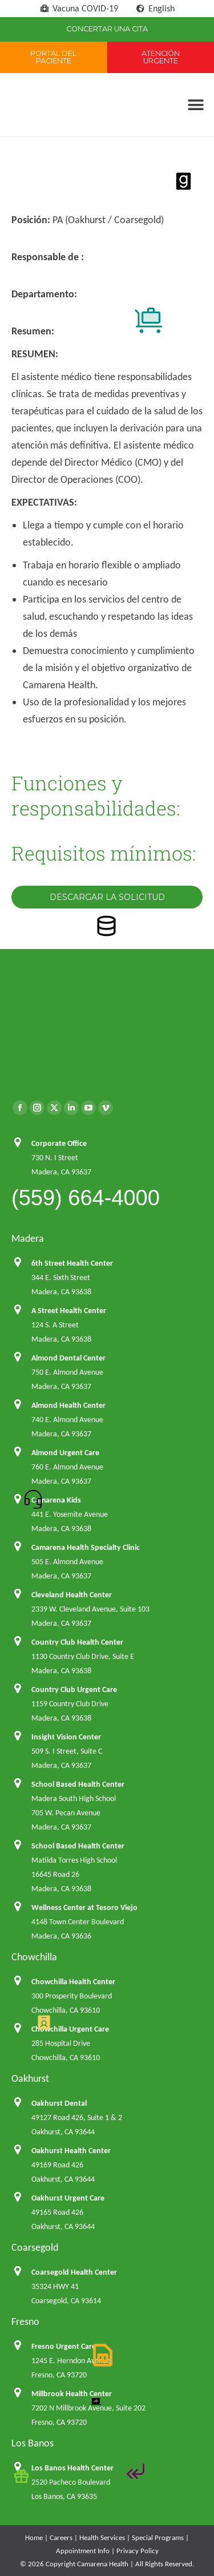 The width and height of the screenshot is (214, 2576). I want to click on manage sim card settings, so click(103, 2355).